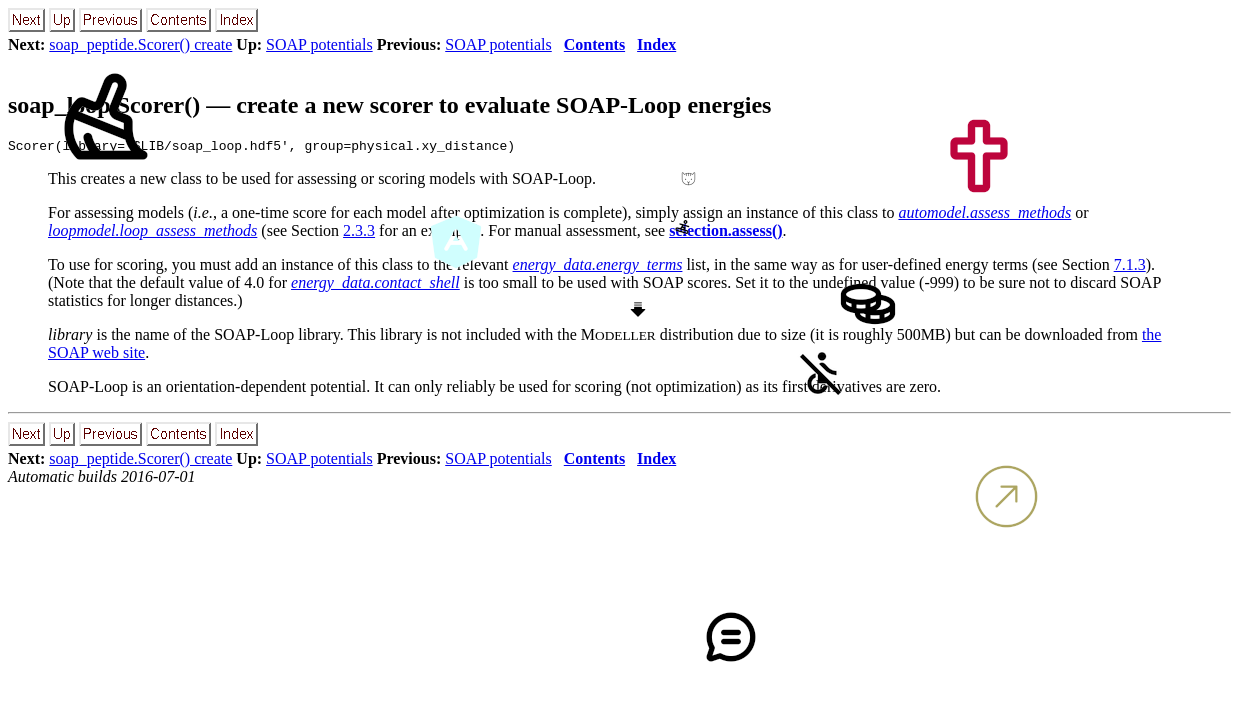 The image size is (1239, 720). I want to click on indicates location is not wheelchair accessible, so click(822, 373).